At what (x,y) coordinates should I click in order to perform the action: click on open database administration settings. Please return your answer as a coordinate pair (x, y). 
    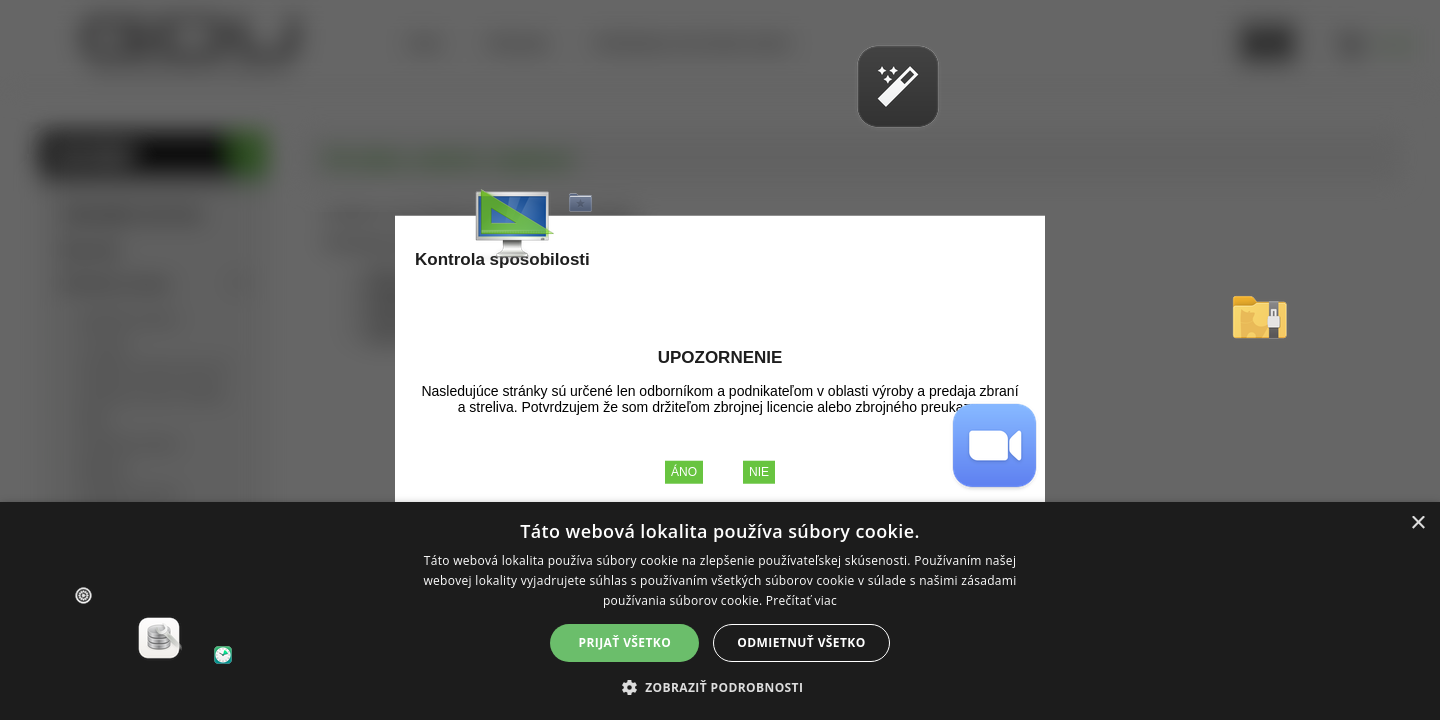
    Looking at the image, I should click on (159, 638).